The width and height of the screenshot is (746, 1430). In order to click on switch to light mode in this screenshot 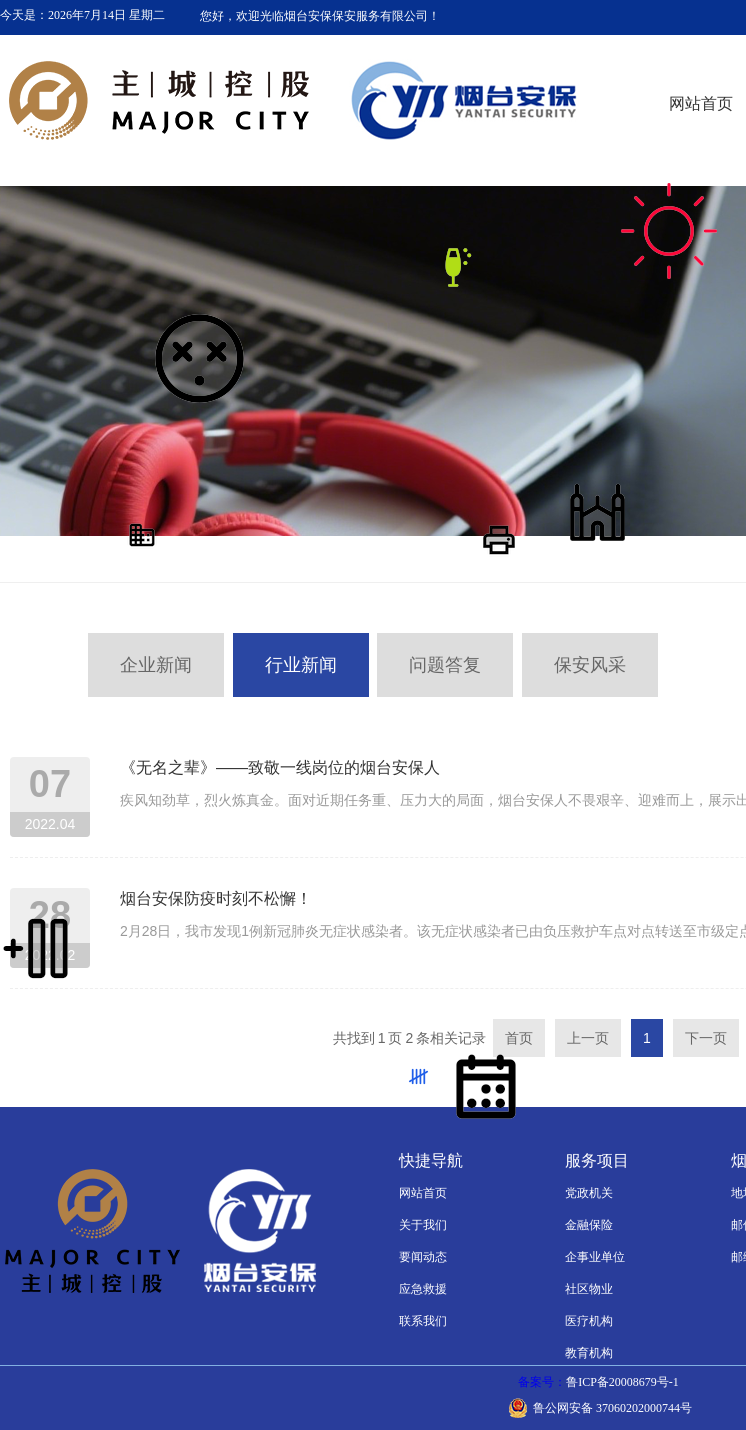, I will do `click(669, 231)`.